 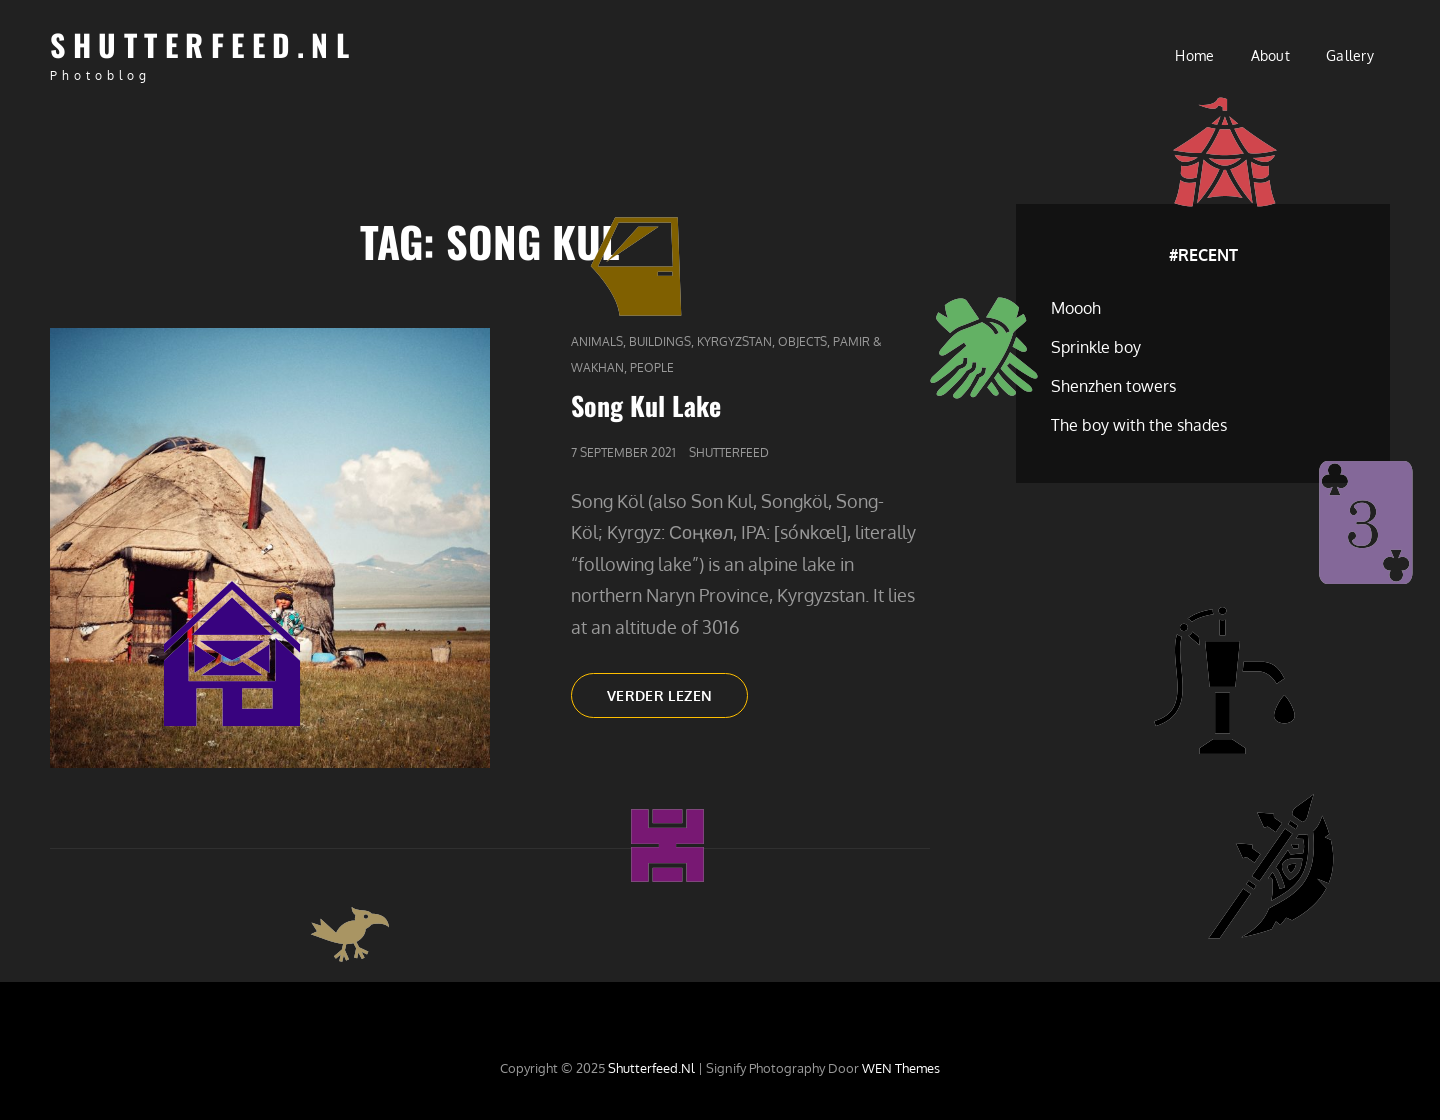 What do you see at coordinates (1225, 152) in the screenshot?
I see `access medieval or festival-themed game content` at bounding box center [1225, 152].